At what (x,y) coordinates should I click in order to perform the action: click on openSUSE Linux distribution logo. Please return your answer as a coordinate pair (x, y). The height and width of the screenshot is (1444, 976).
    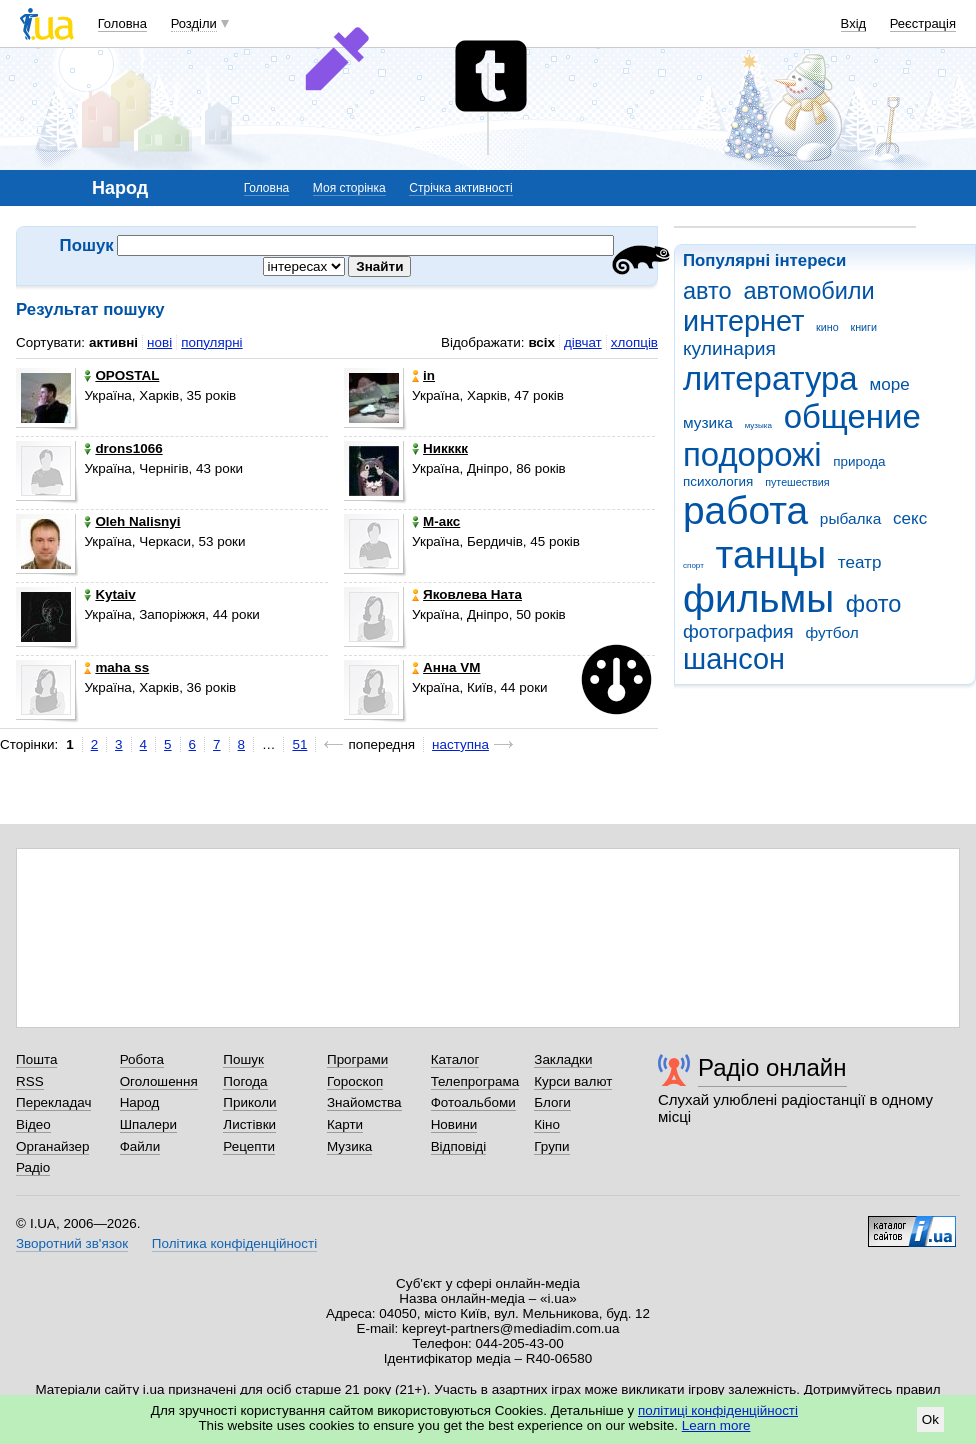
    Looking at the image, I should click on (641, 260).